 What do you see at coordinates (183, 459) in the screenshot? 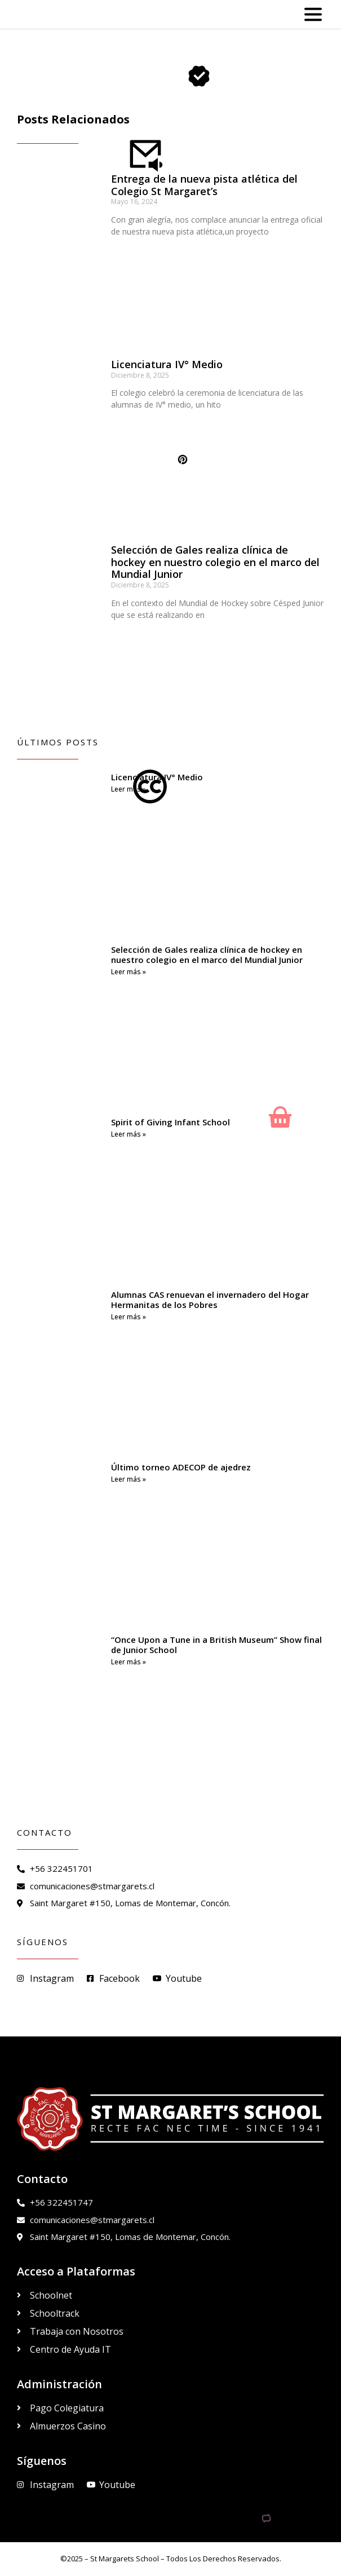
I see `open Pinterest app` at bounding box center [183, 459].